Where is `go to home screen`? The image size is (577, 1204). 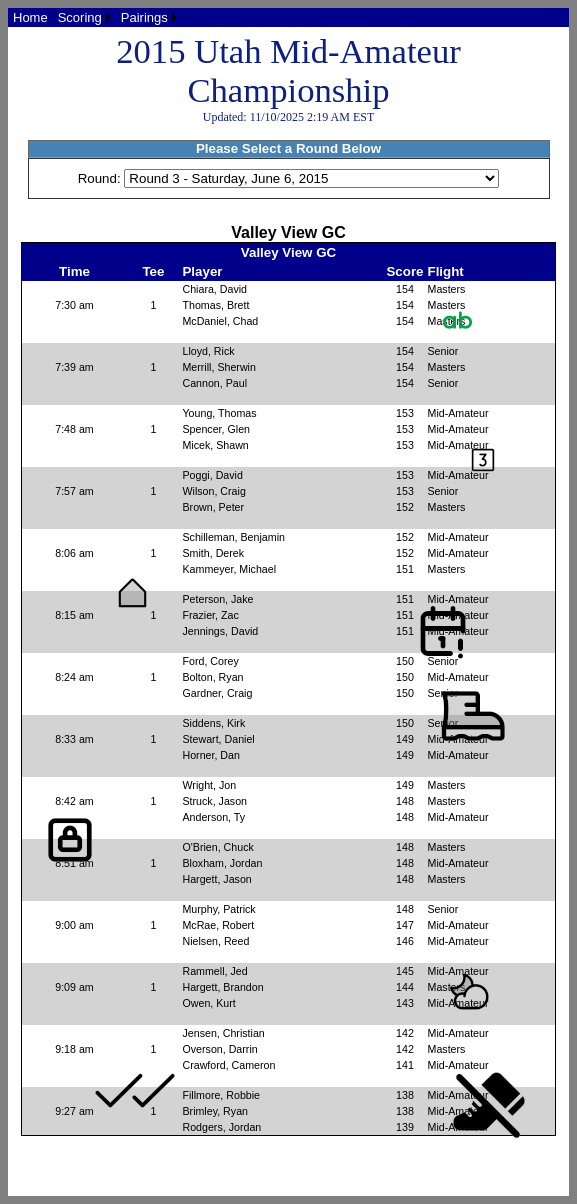 go to home screen is located at coordinates (132, 593).